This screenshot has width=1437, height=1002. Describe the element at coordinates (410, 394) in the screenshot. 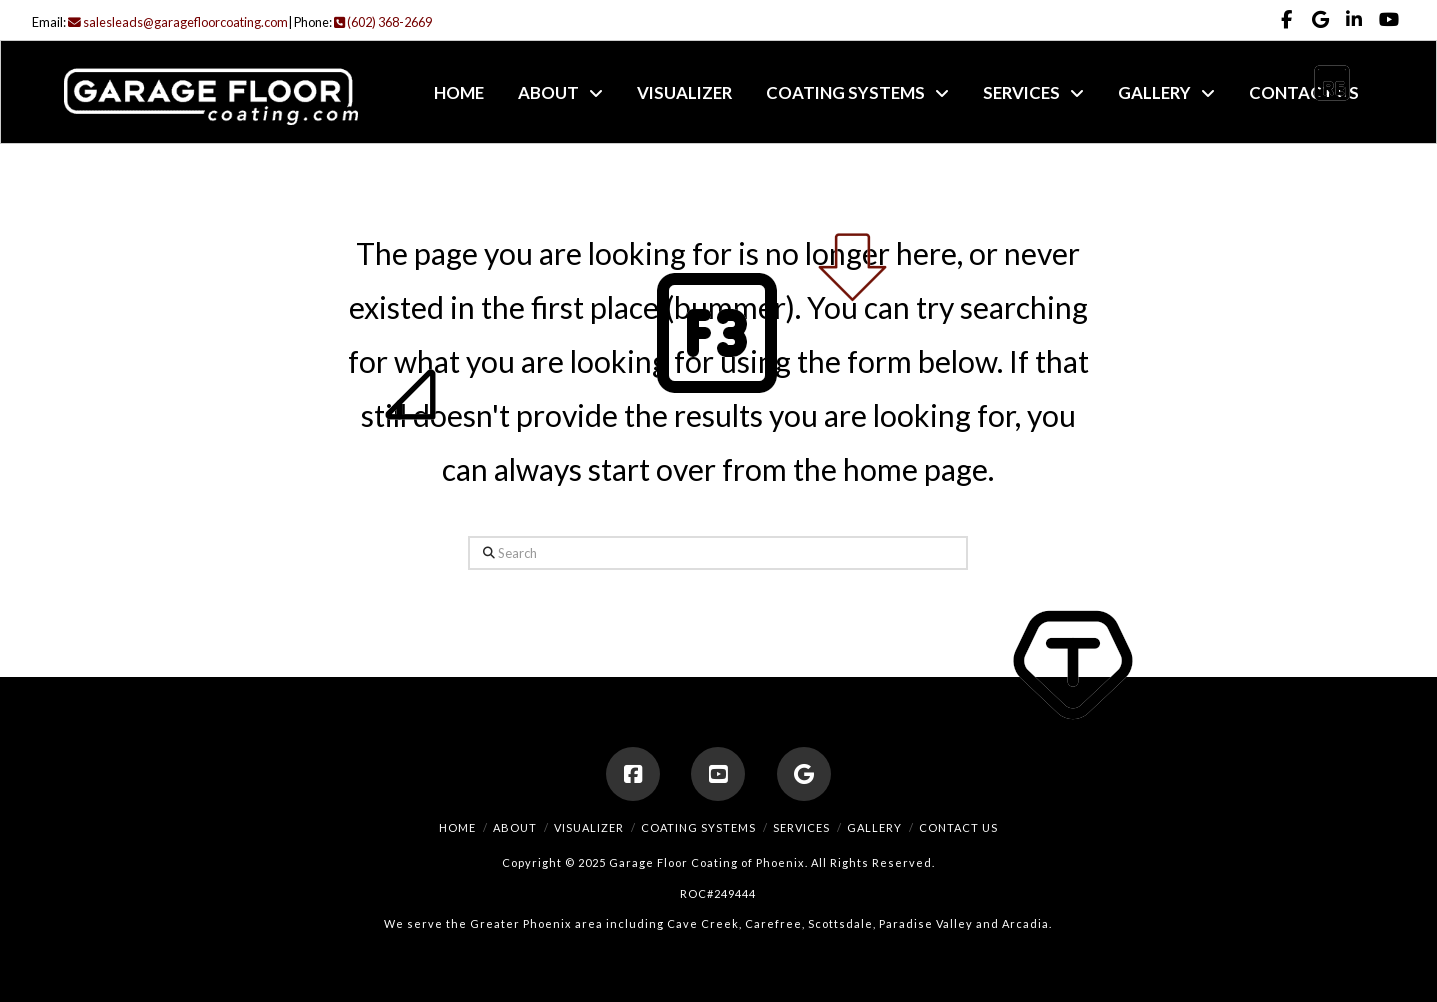

I see `indicates weak cellular signal strength (2 bars)` at that location.